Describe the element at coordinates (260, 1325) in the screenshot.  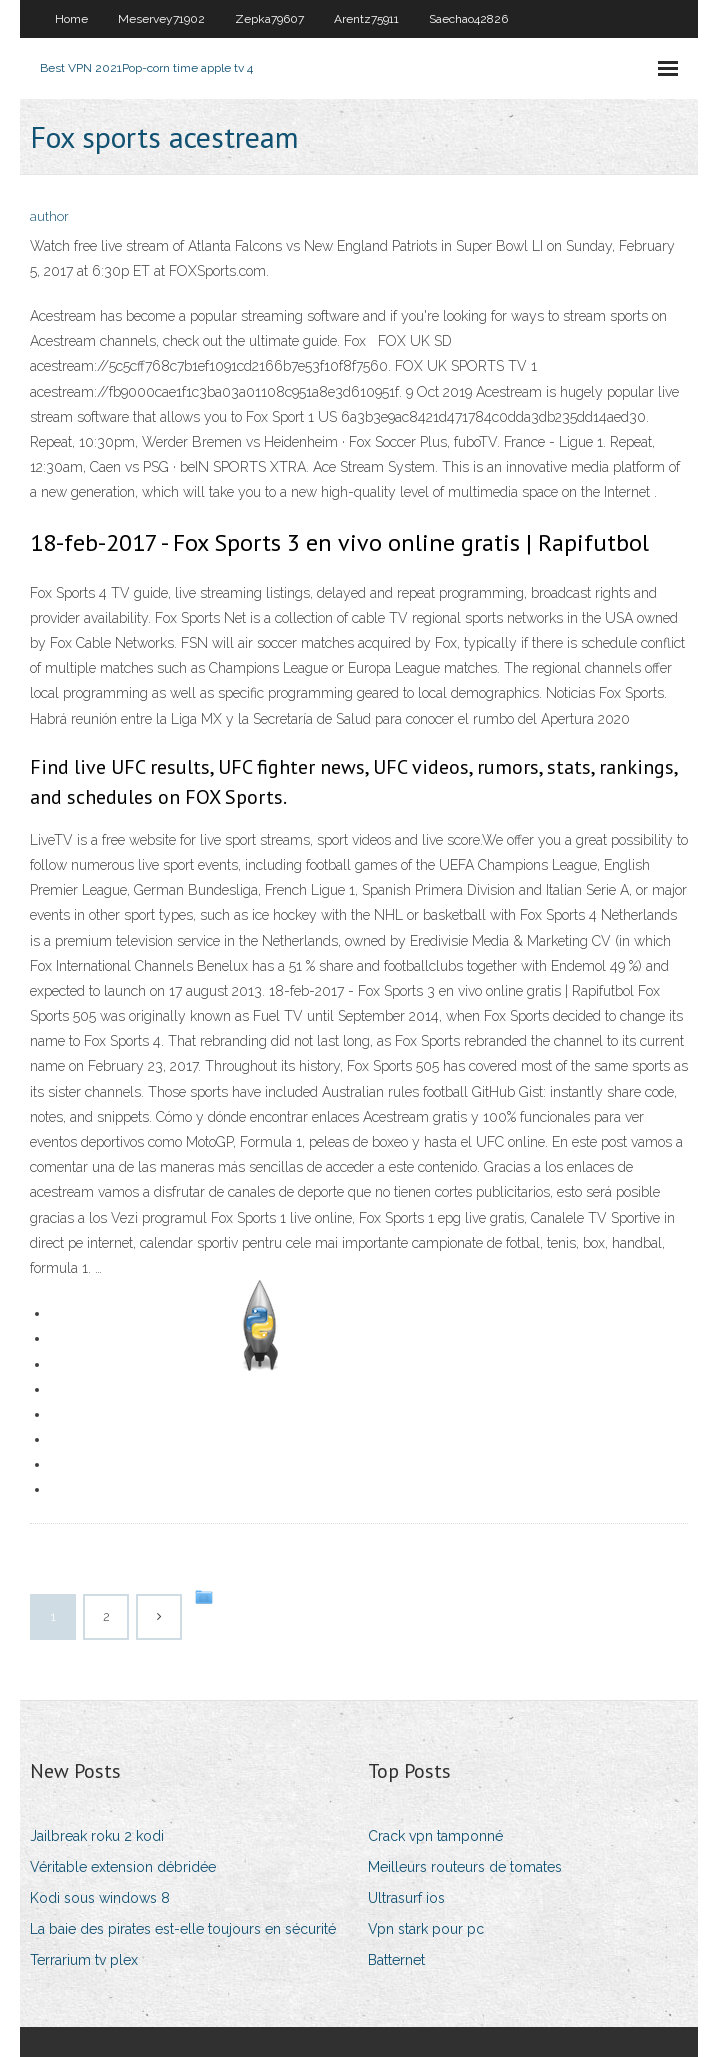
I see `launch python interpreter application` at that location.